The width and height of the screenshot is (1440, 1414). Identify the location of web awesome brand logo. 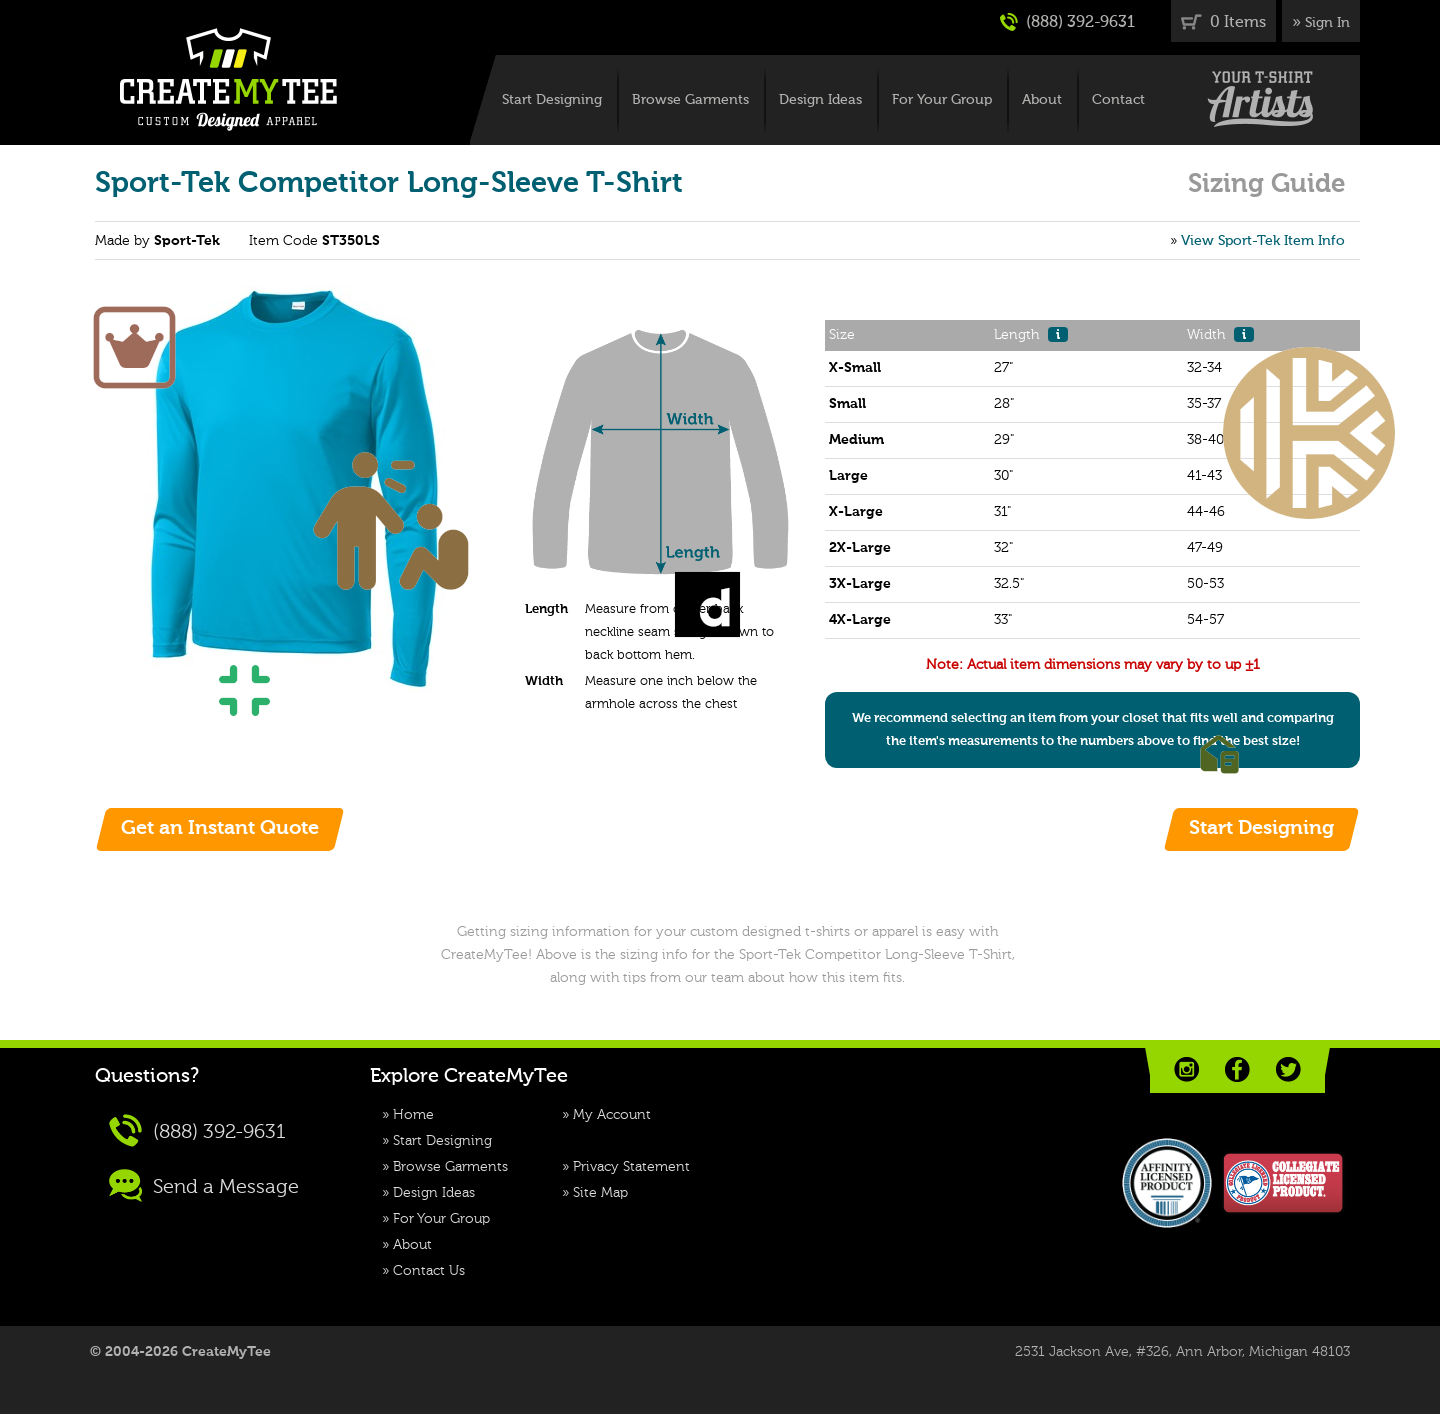
(134, 347).